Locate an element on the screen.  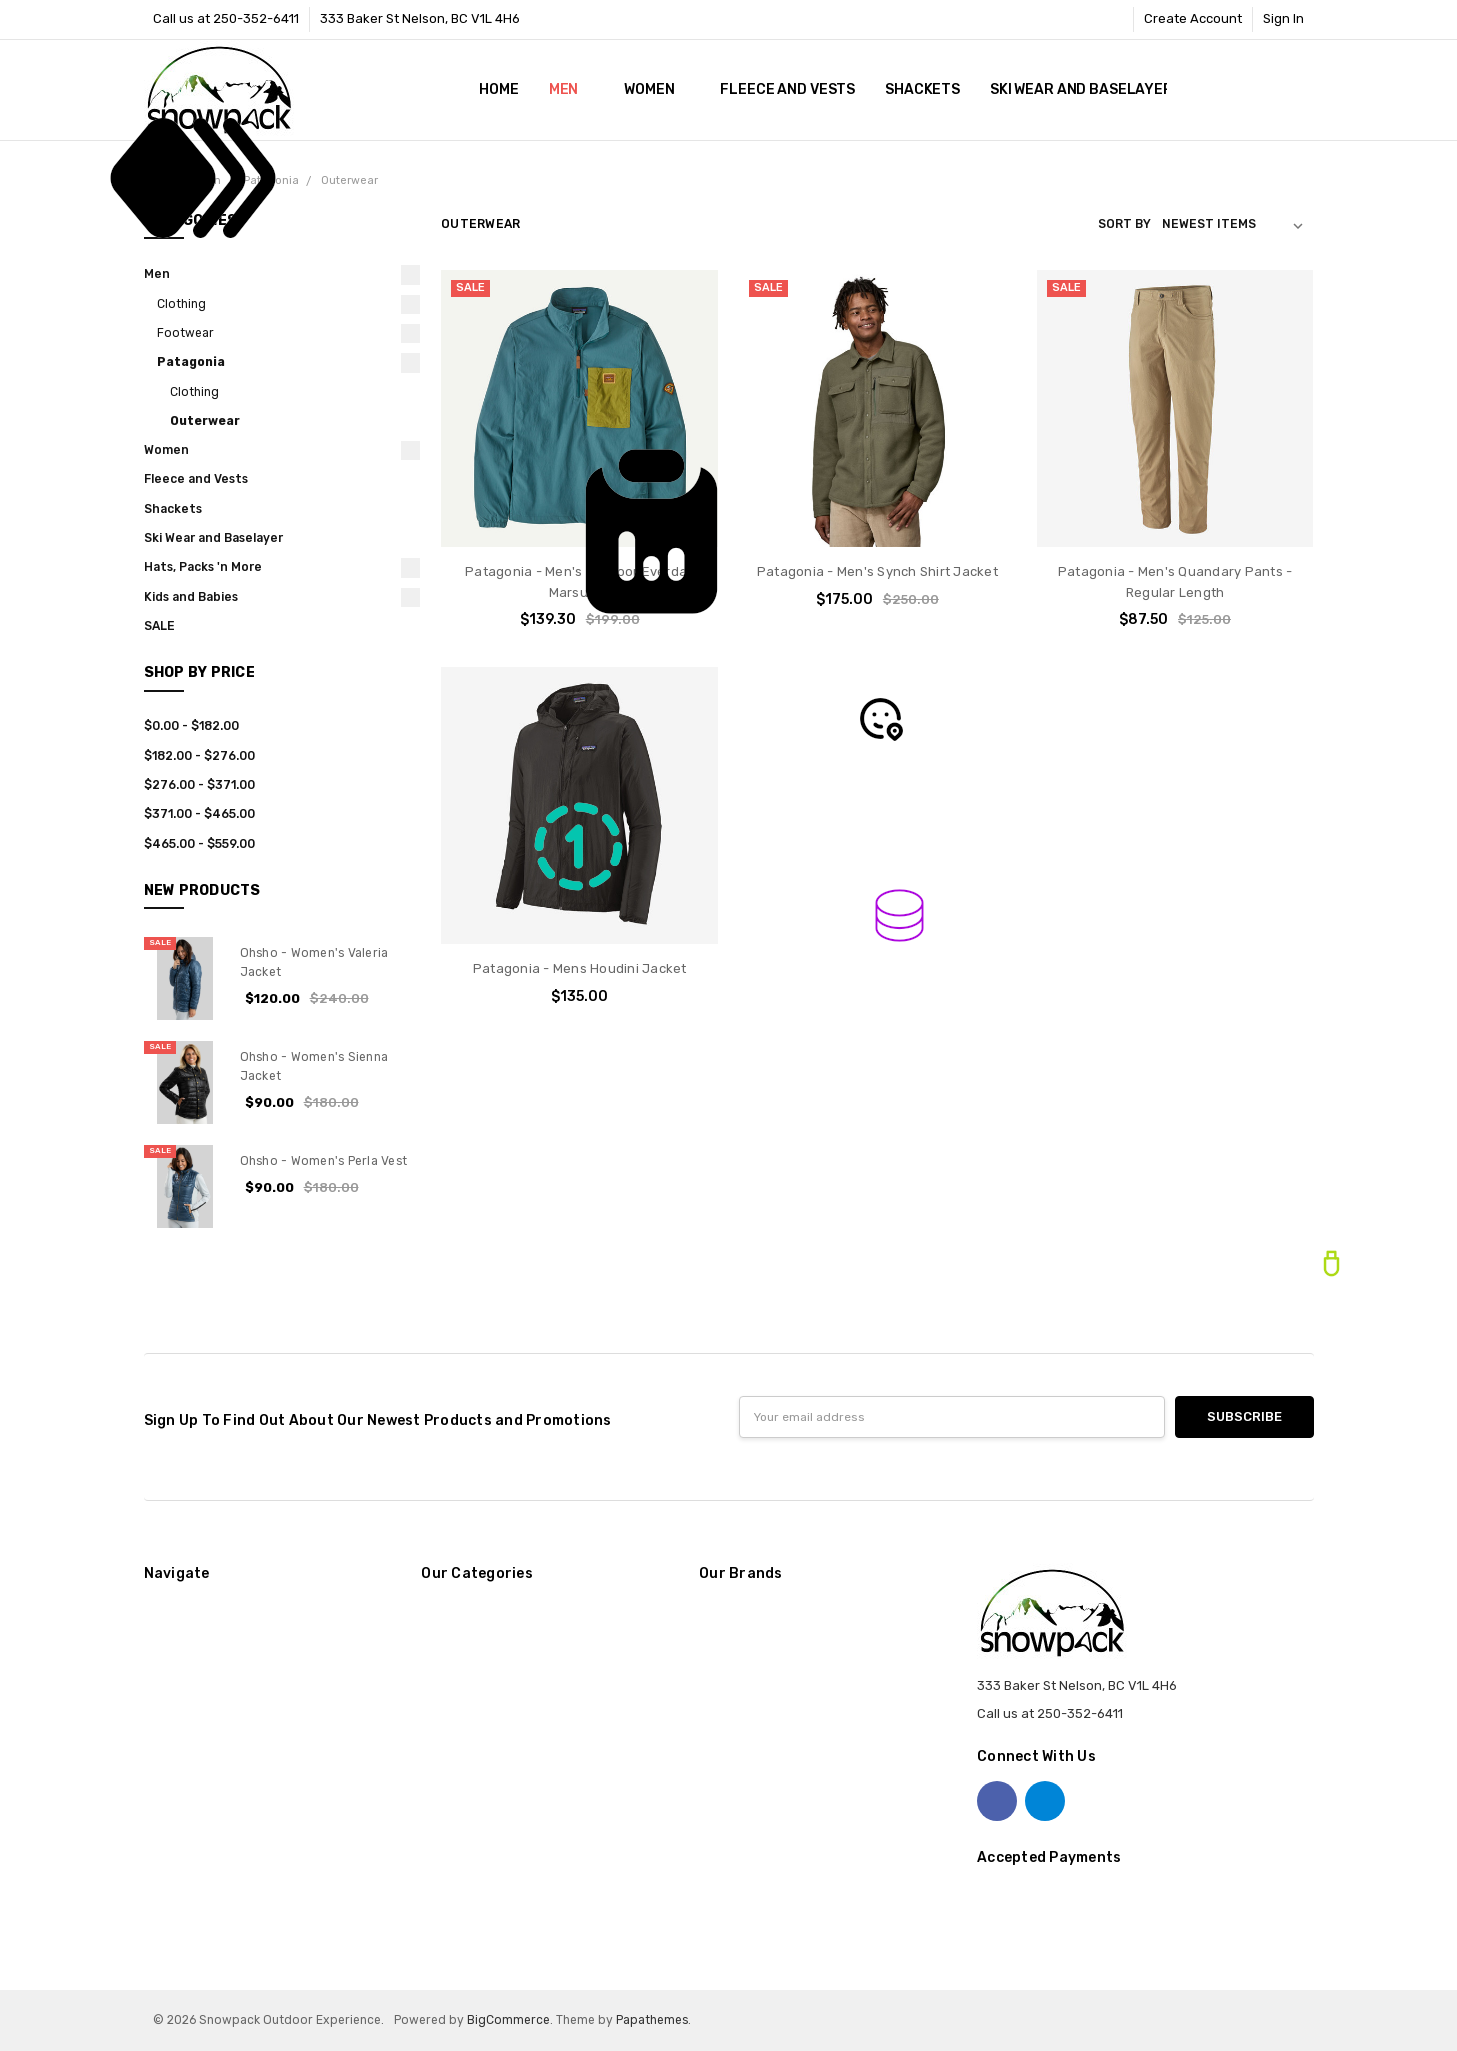
pin your current mood or status is located at coordinates (880, 718).